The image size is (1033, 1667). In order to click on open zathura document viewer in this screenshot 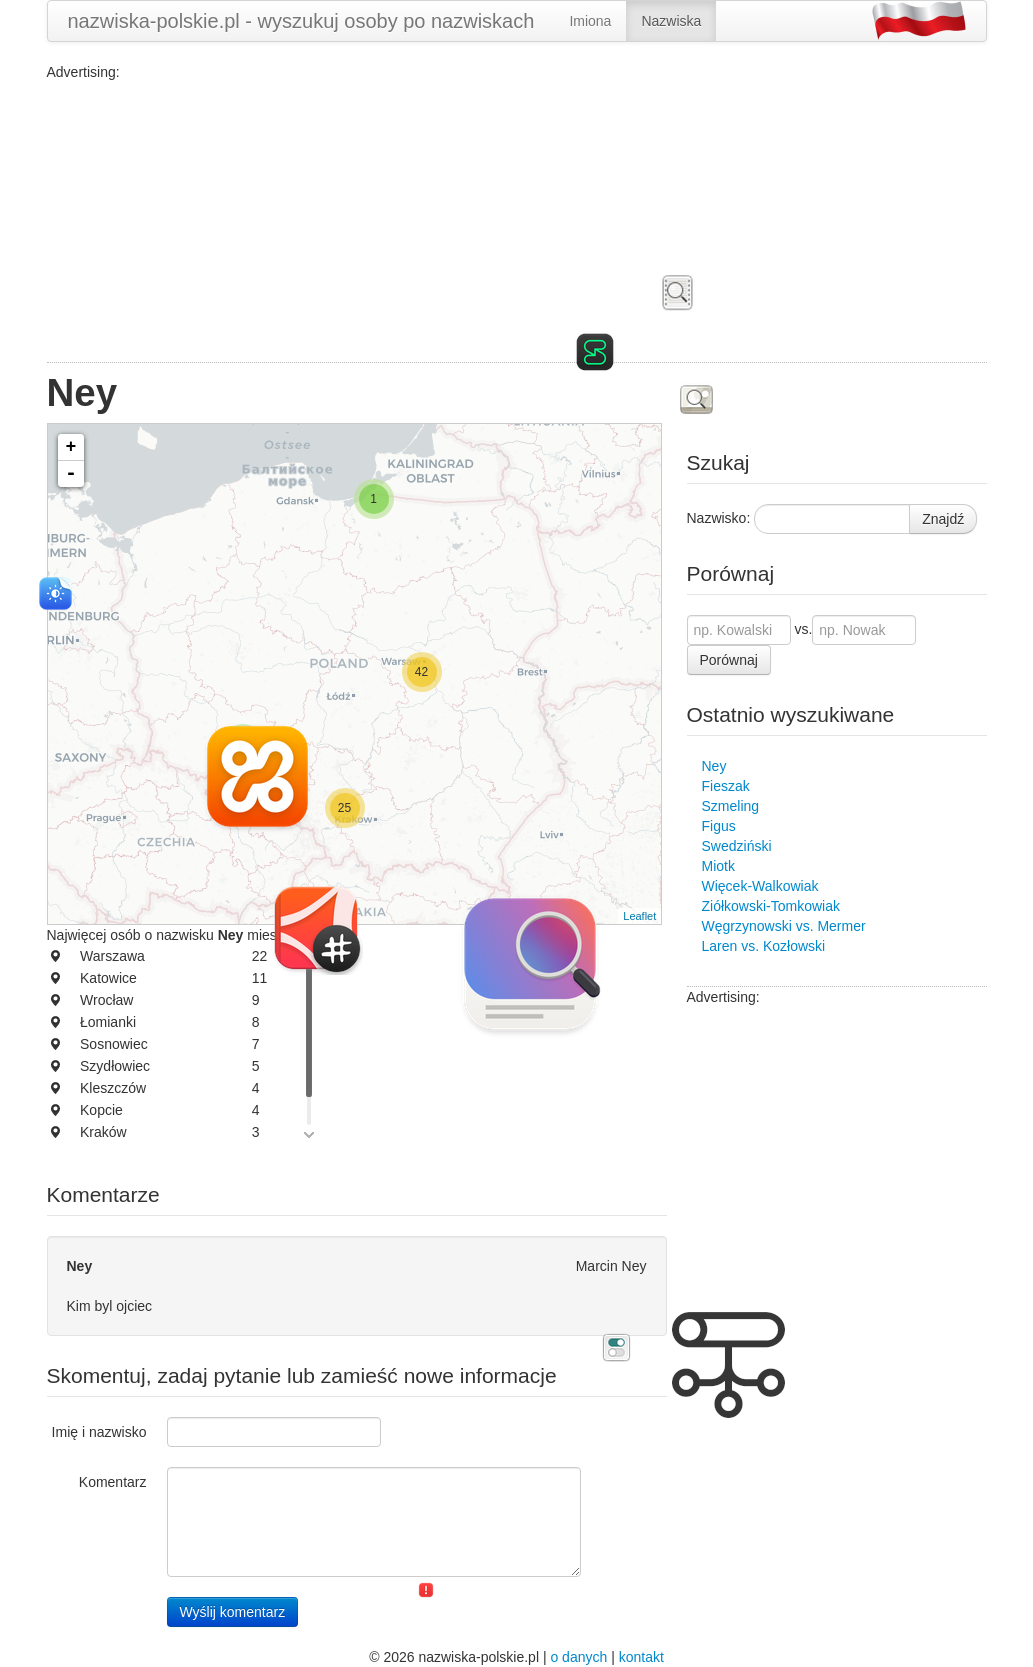, I will do `click(316, 928)`.